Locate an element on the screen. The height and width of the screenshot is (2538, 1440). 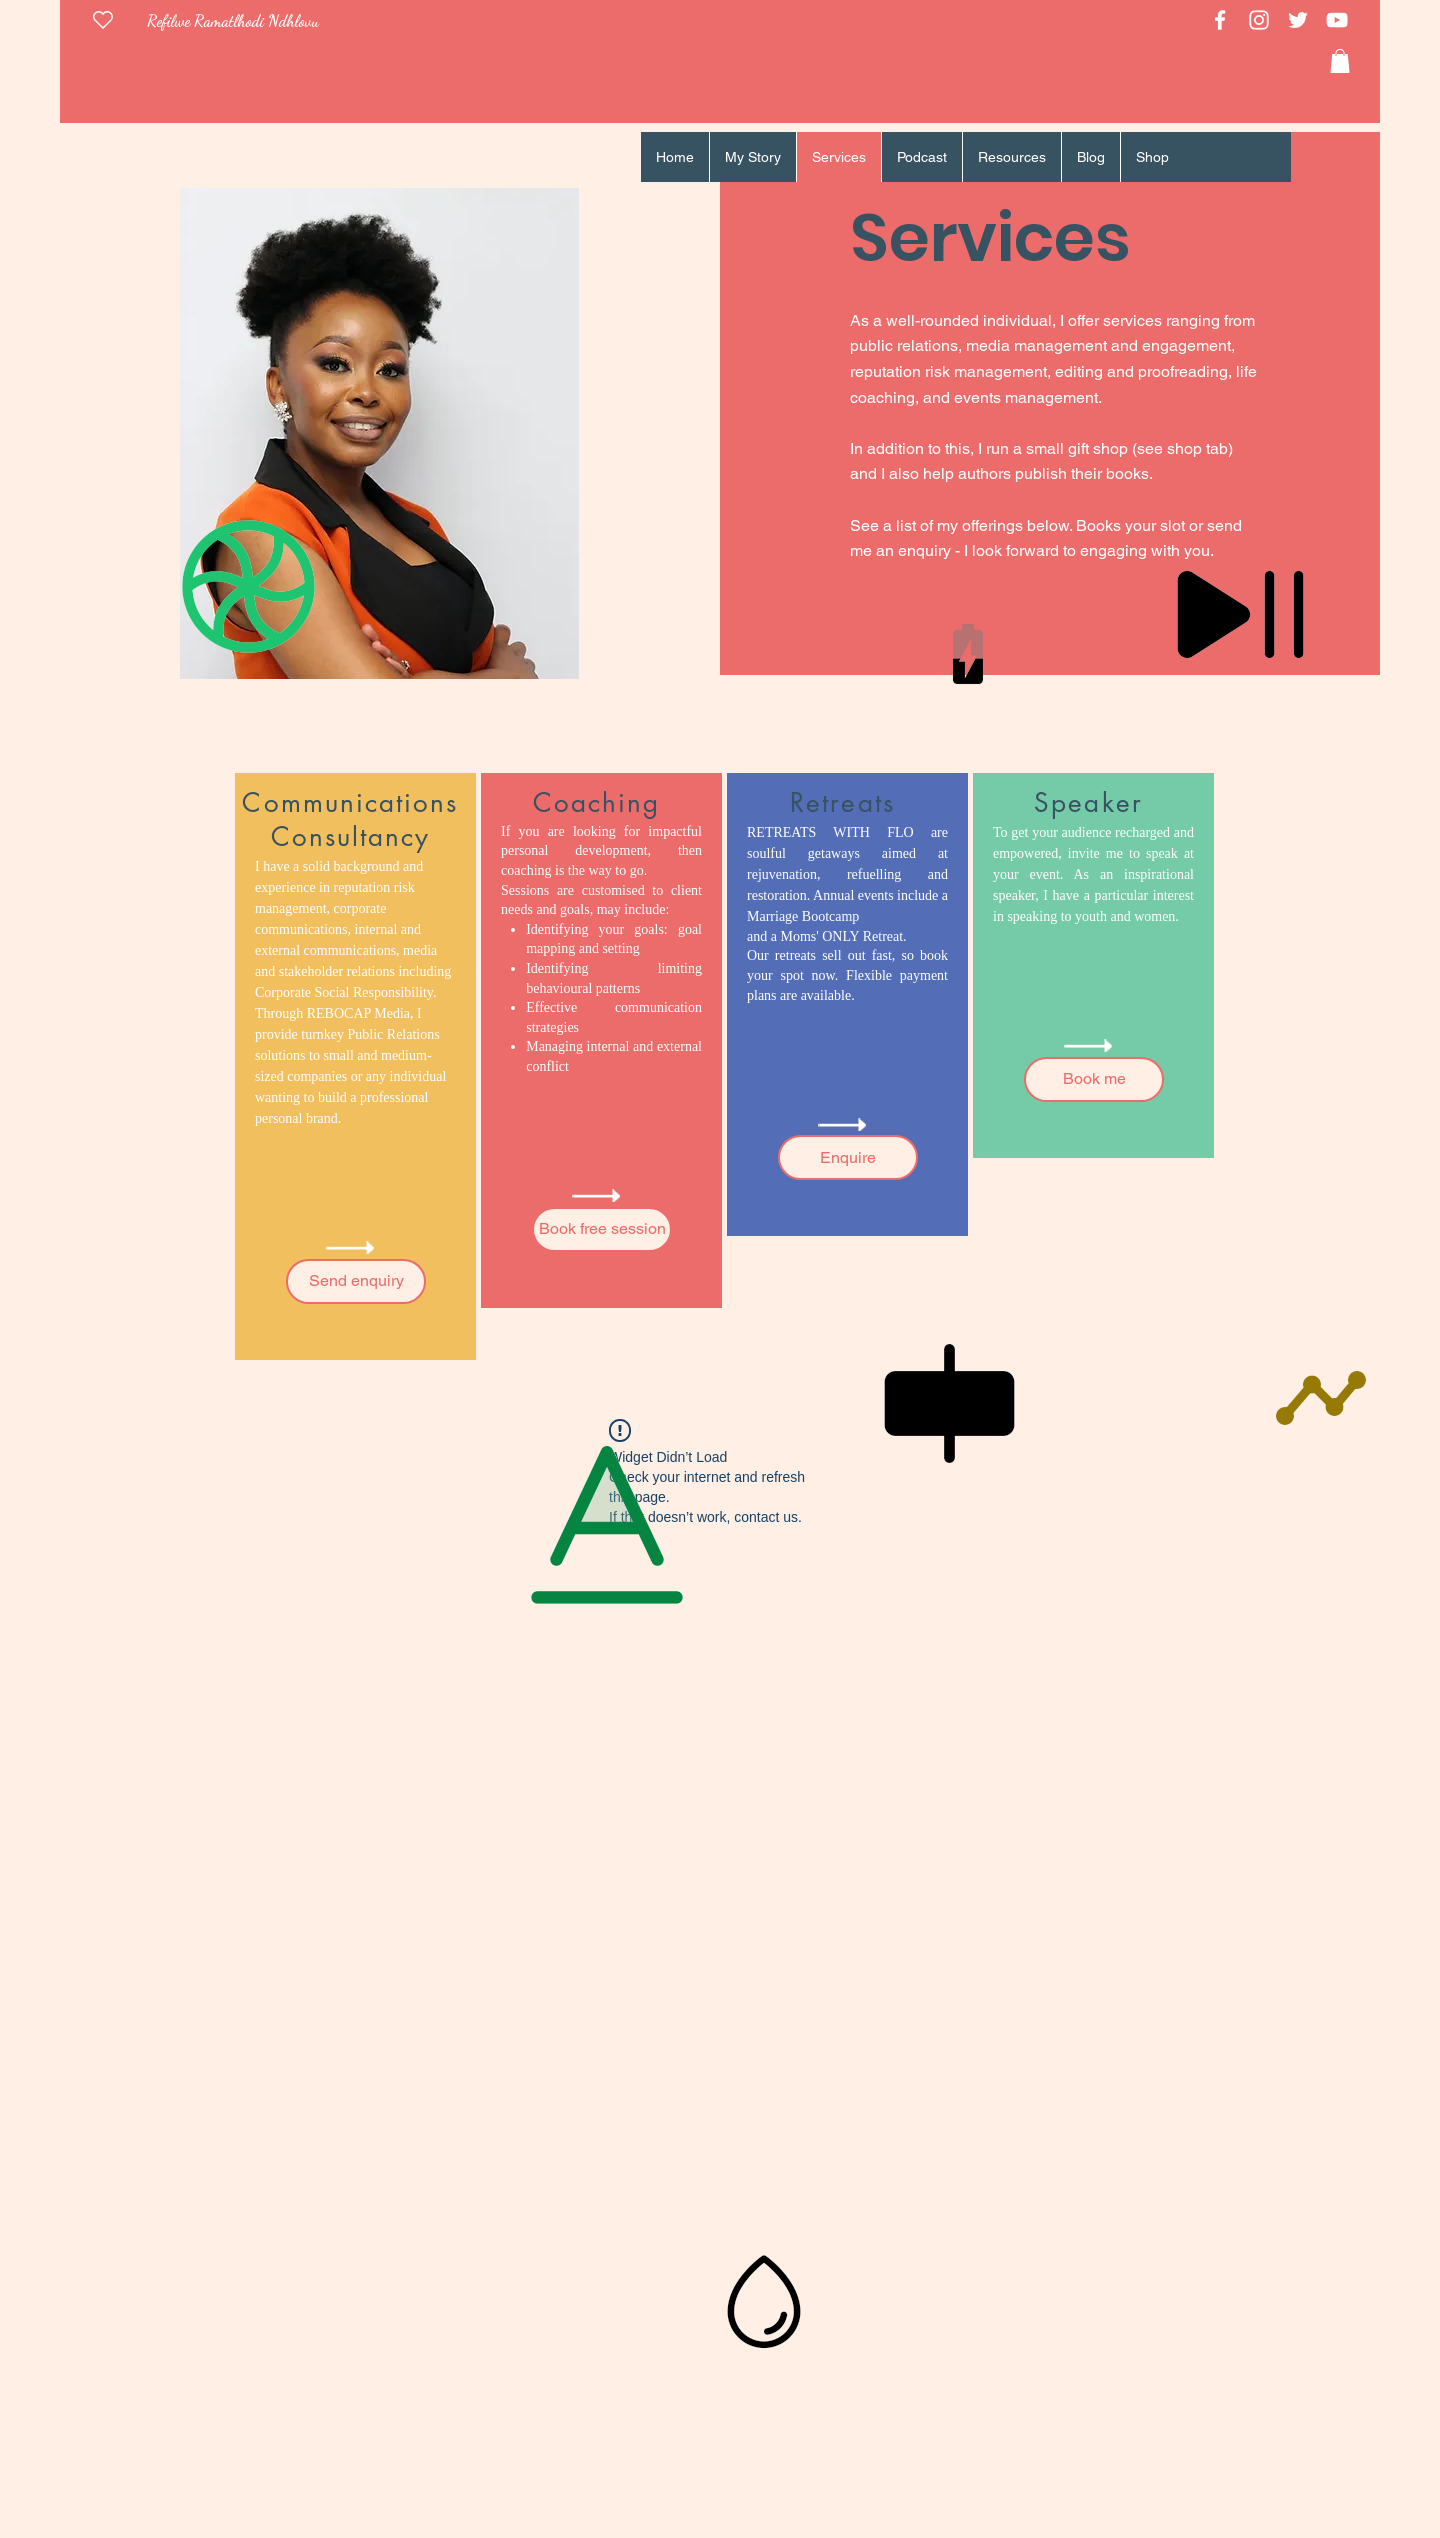
indicates loading or processing in progress is located at coordinates (248, 586).